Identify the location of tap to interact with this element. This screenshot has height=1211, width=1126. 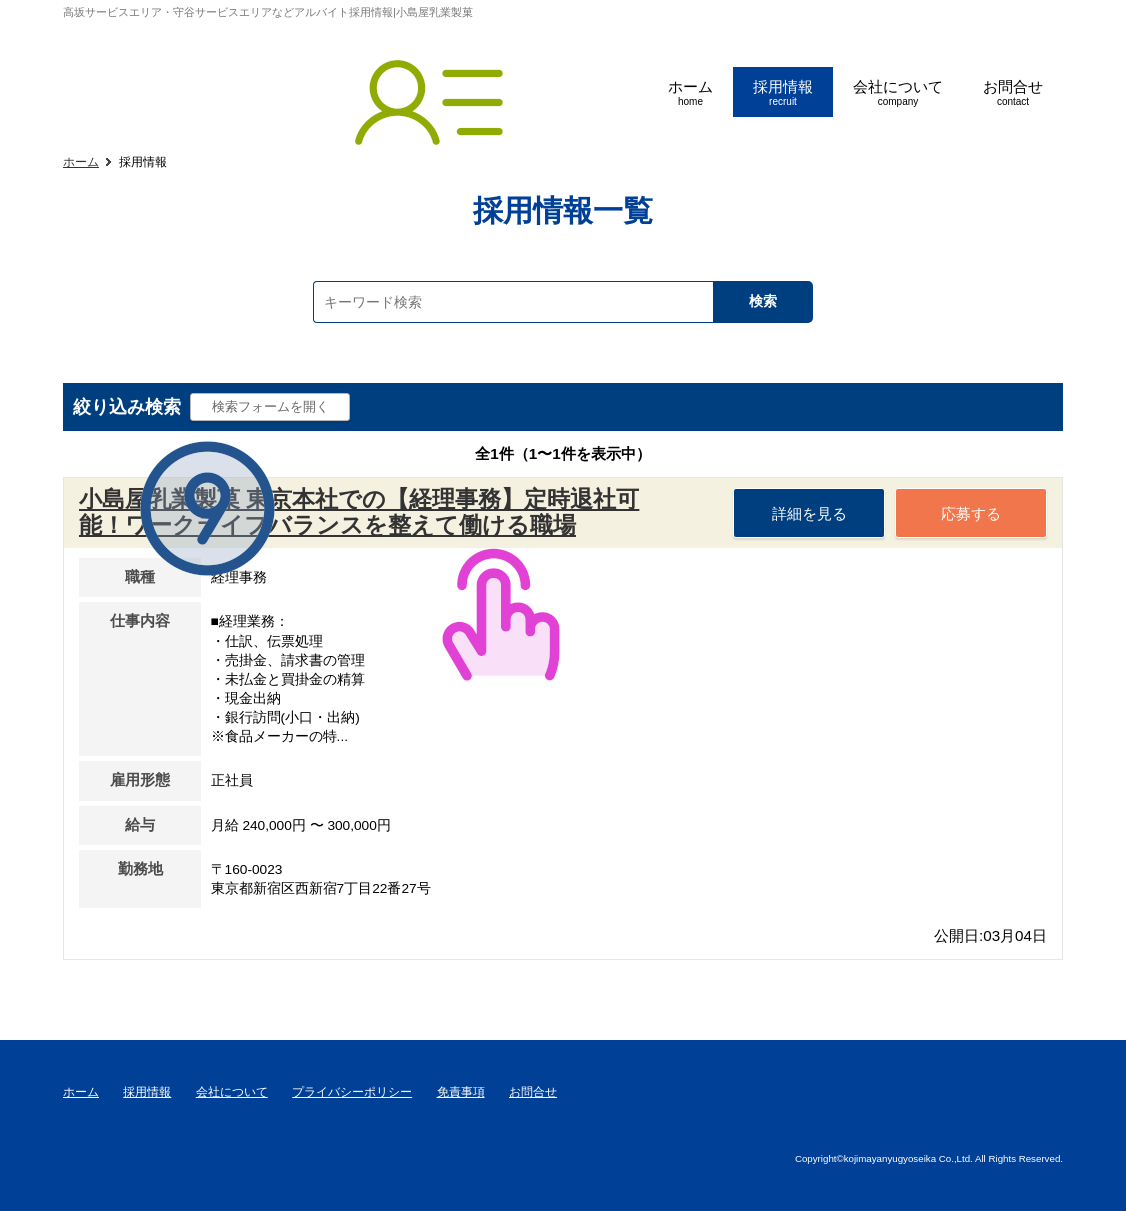
(501, 617).